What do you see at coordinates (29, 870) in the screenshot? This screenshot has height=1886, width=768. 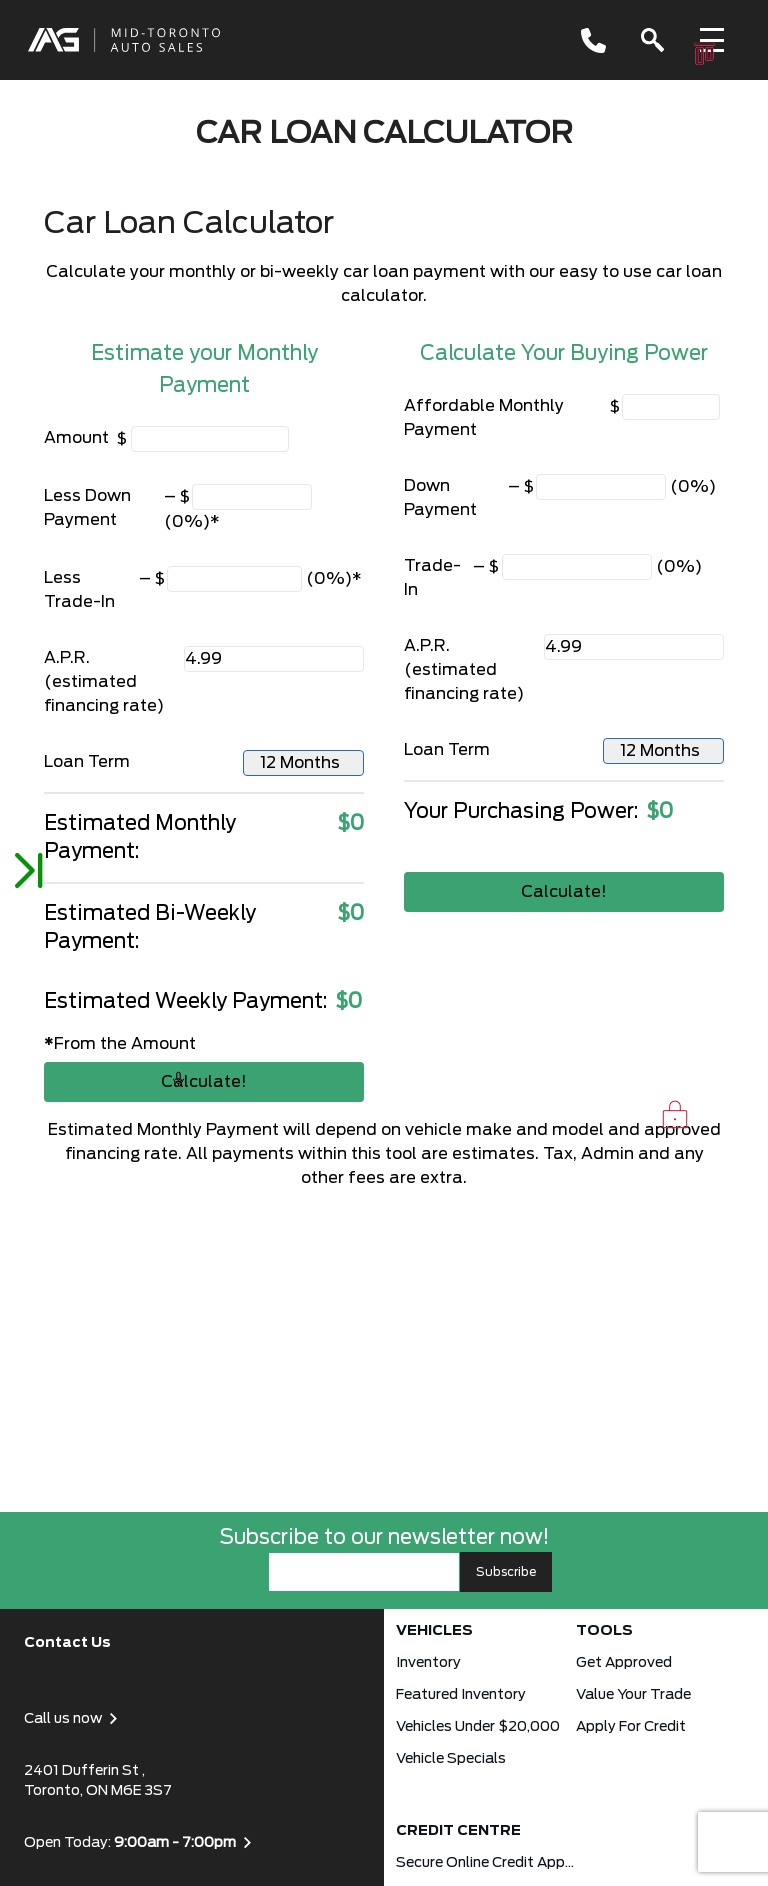 I see `skip to the end of content` at bounding box center [29, 870].